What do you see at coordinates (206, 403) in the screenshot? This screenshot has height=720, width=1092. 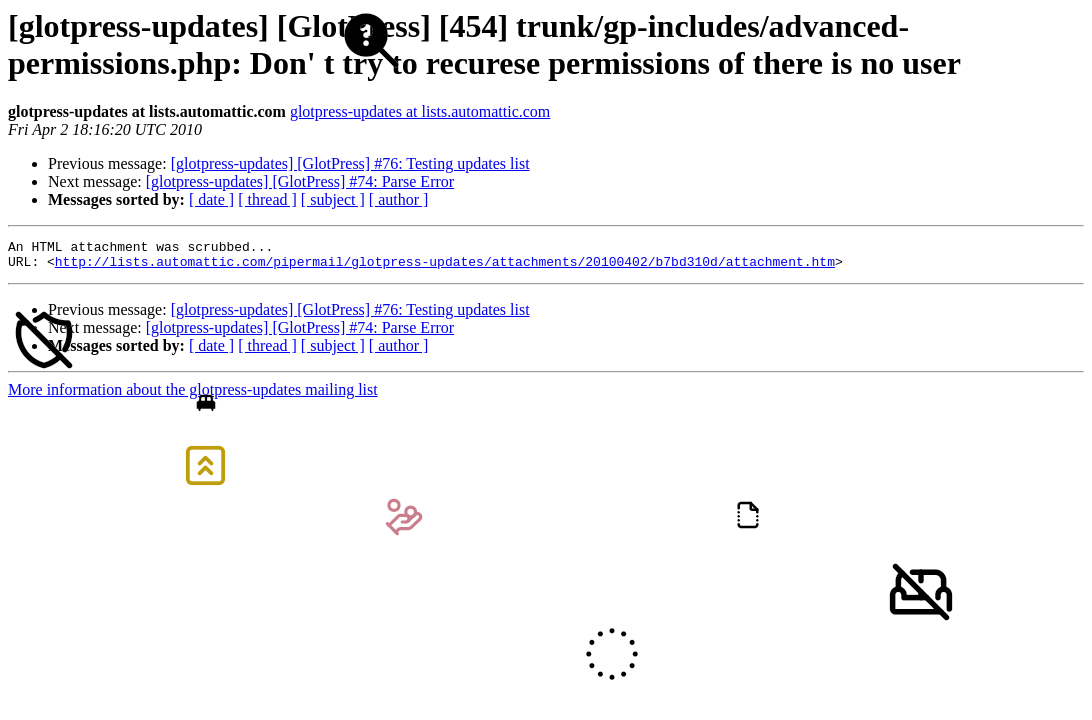 I see `select single bed room option` at bounding box center [206, 403].